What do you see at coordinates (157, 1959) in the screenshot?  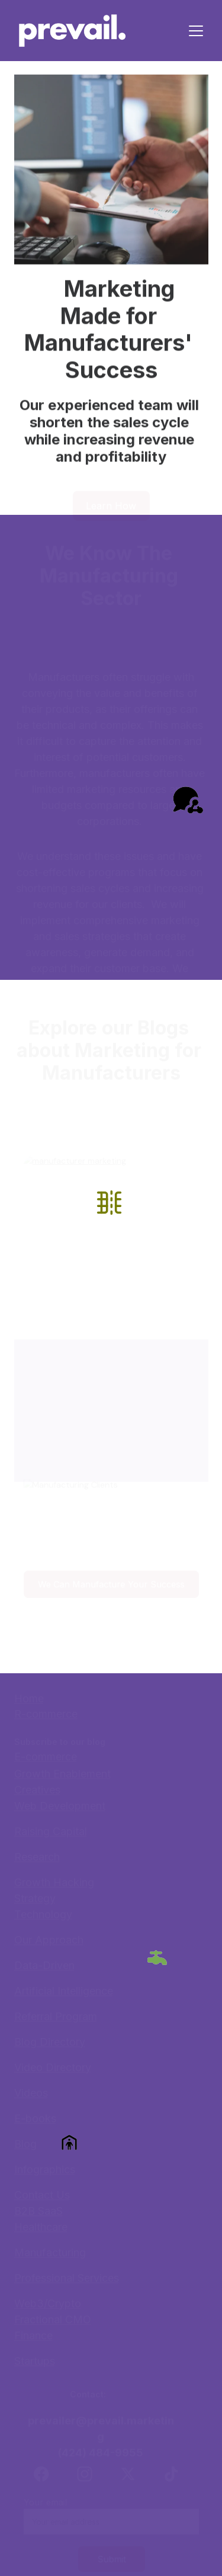 I see `access water or plumbing settings` at bounding box center [157, 1959].